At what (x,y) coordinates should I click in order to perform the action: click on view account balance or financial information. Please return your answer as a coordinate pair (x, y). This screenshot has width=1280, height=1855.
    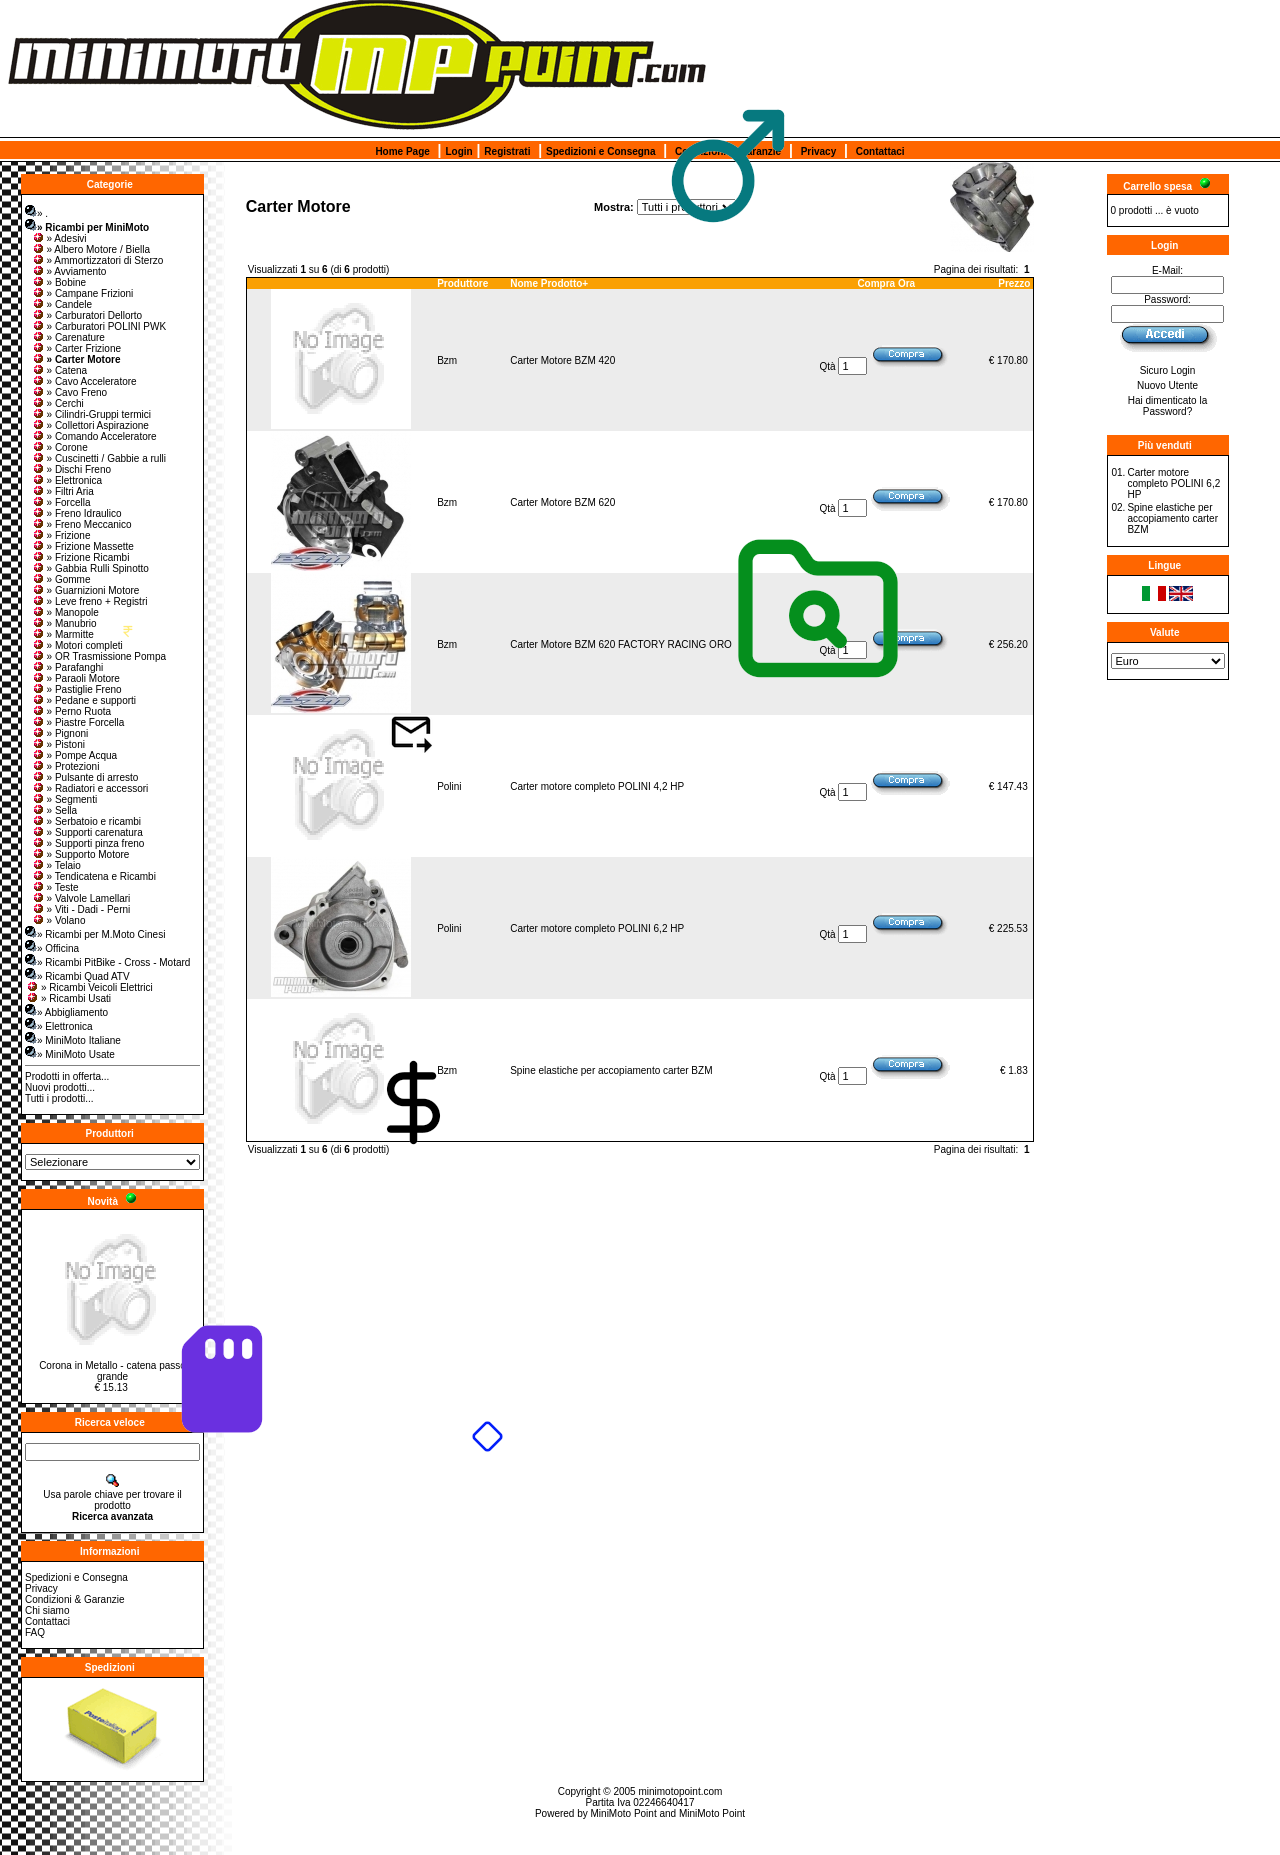
    Looking at the image, I should click on (413, 1102).